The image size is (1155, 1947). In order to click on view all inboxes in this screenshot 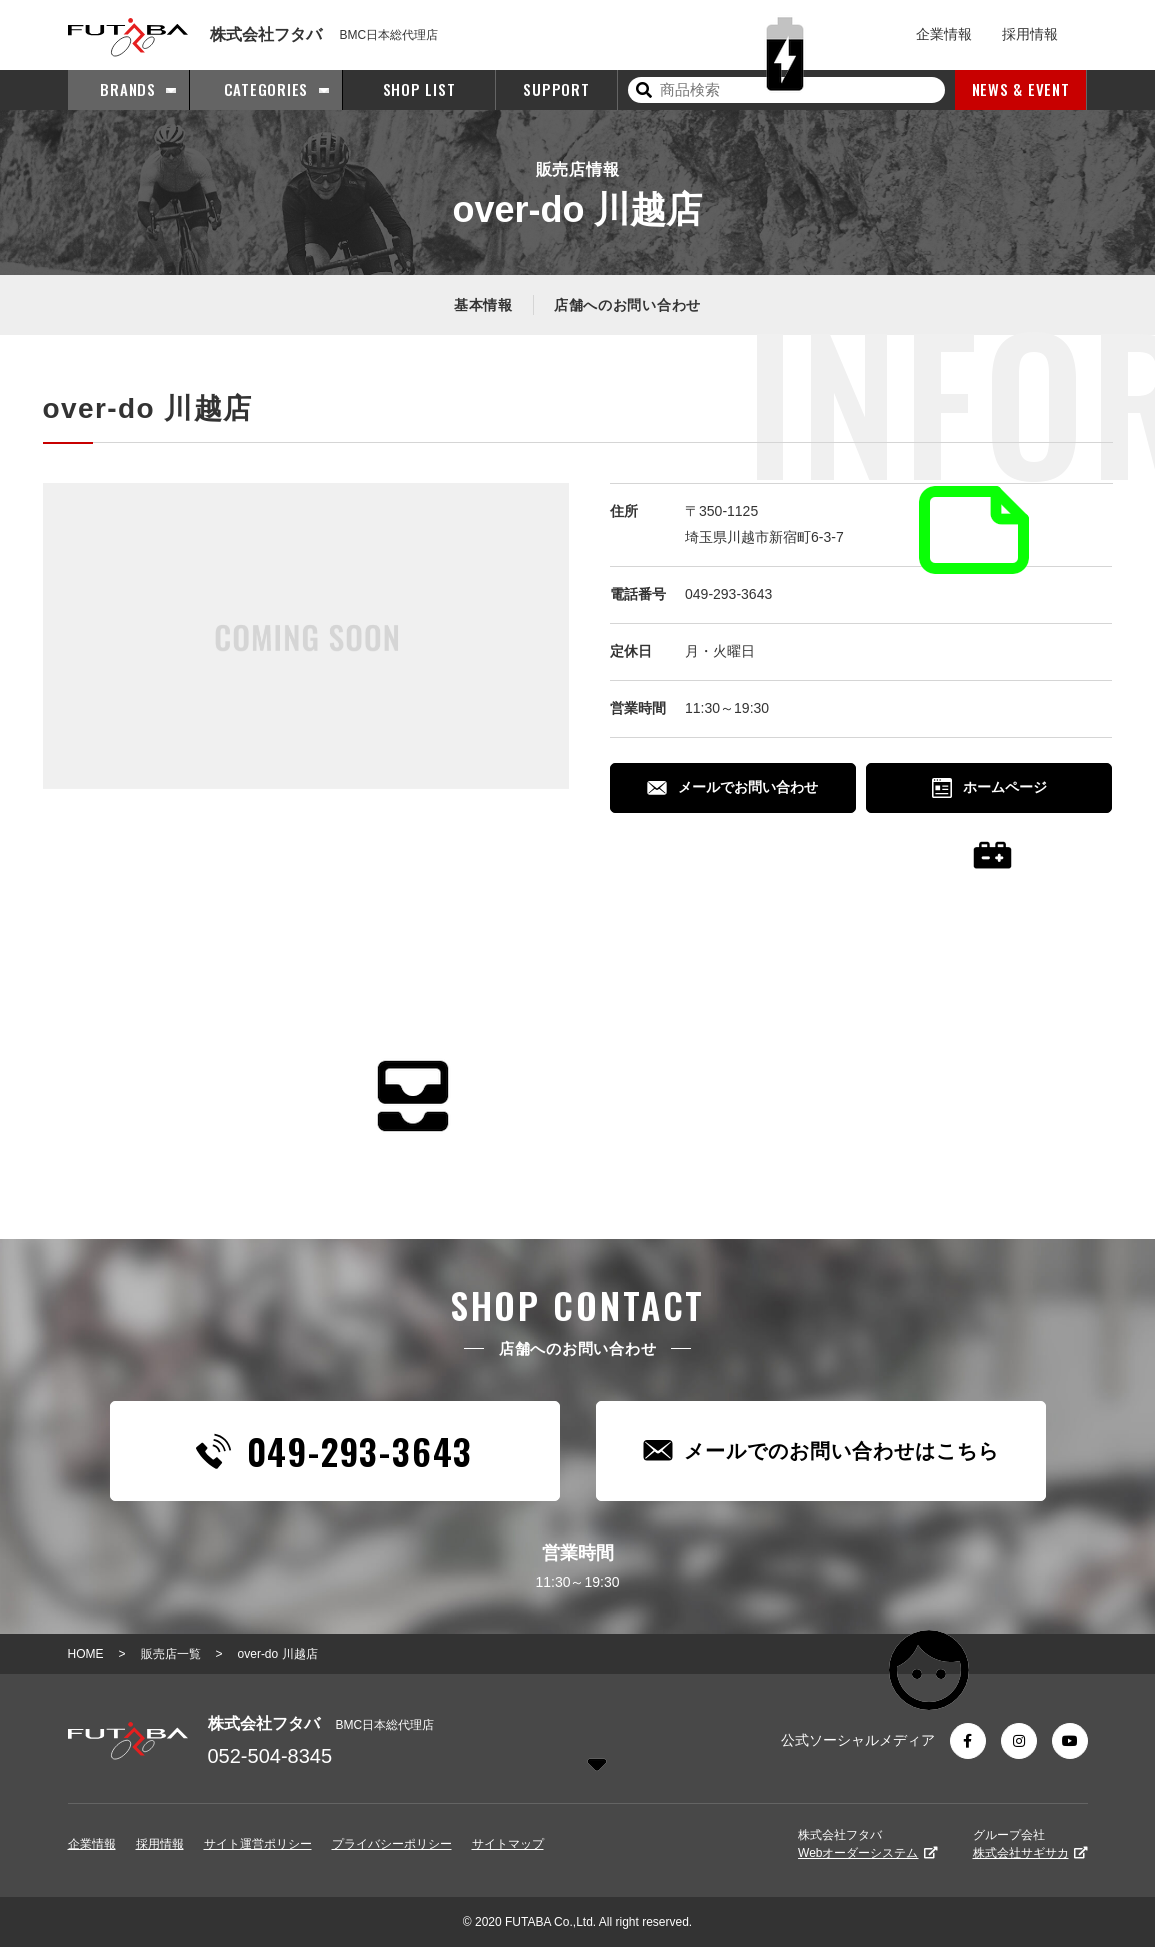, I will do `click(413, 1096)`.